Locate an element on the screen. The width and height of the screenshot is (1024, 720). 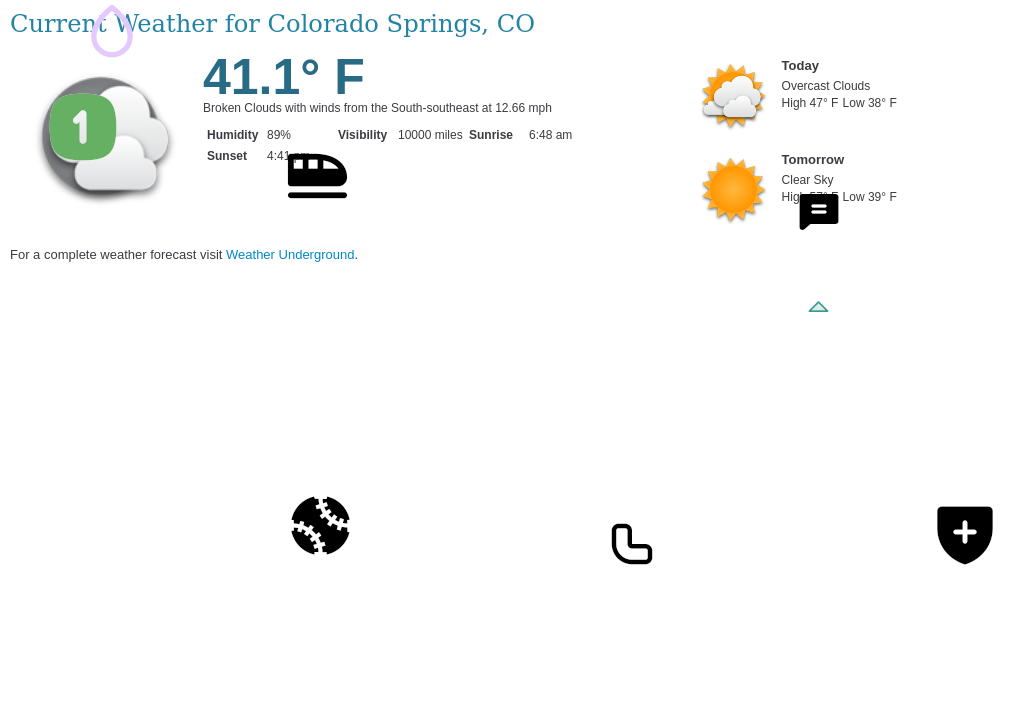
view baseball scores or stats is located at coordinates (320, 525).